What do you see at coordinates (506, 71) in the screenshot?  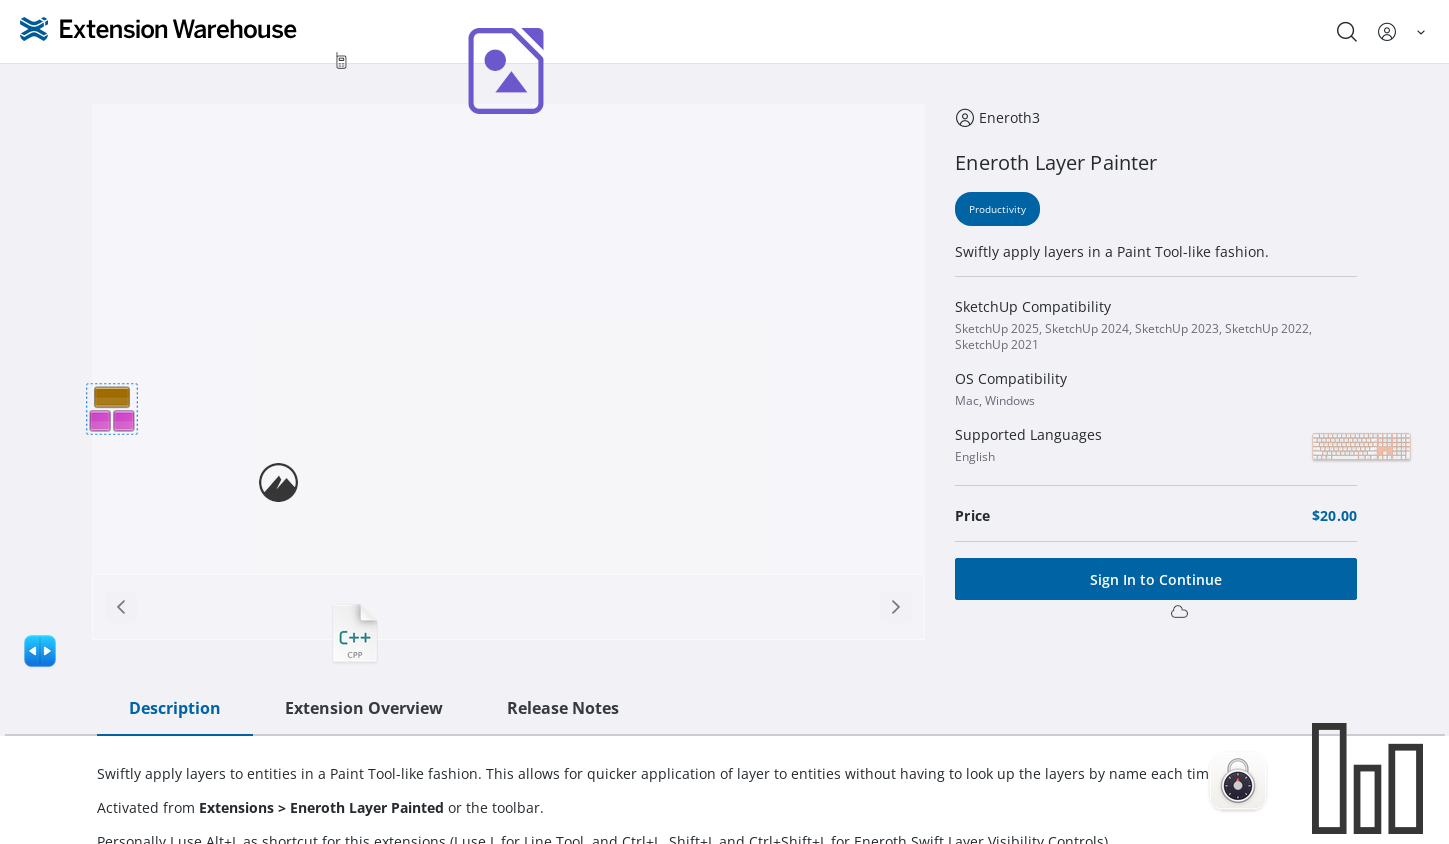 I see `open libreoffice draw application` at bounding box center [506, 71].